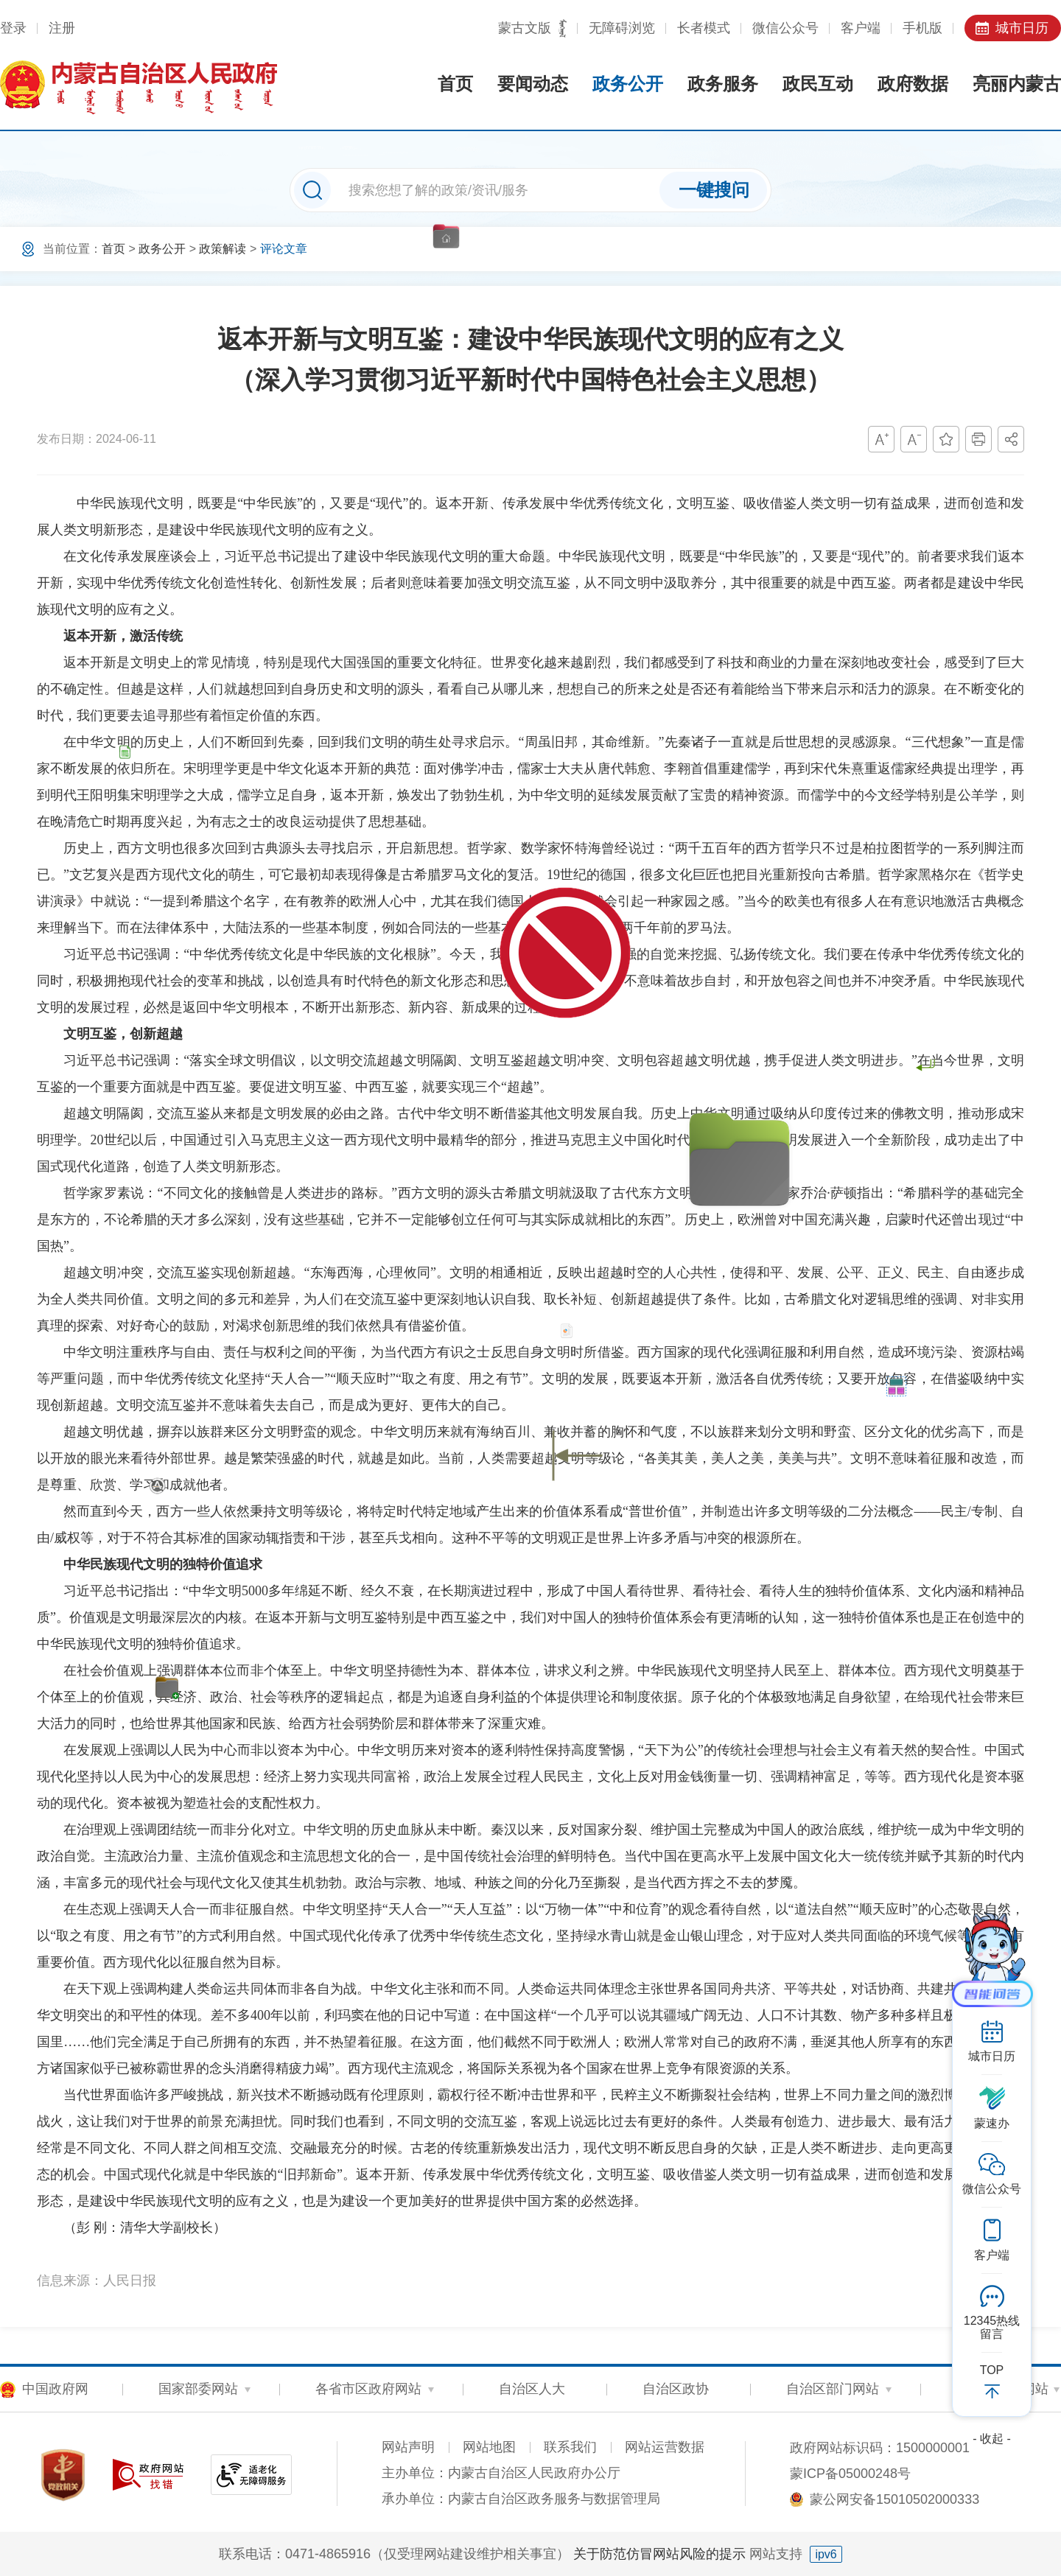  Describe the element at coordinates (167, 1687) in the screenshot. I see `create a new folder` at that location.